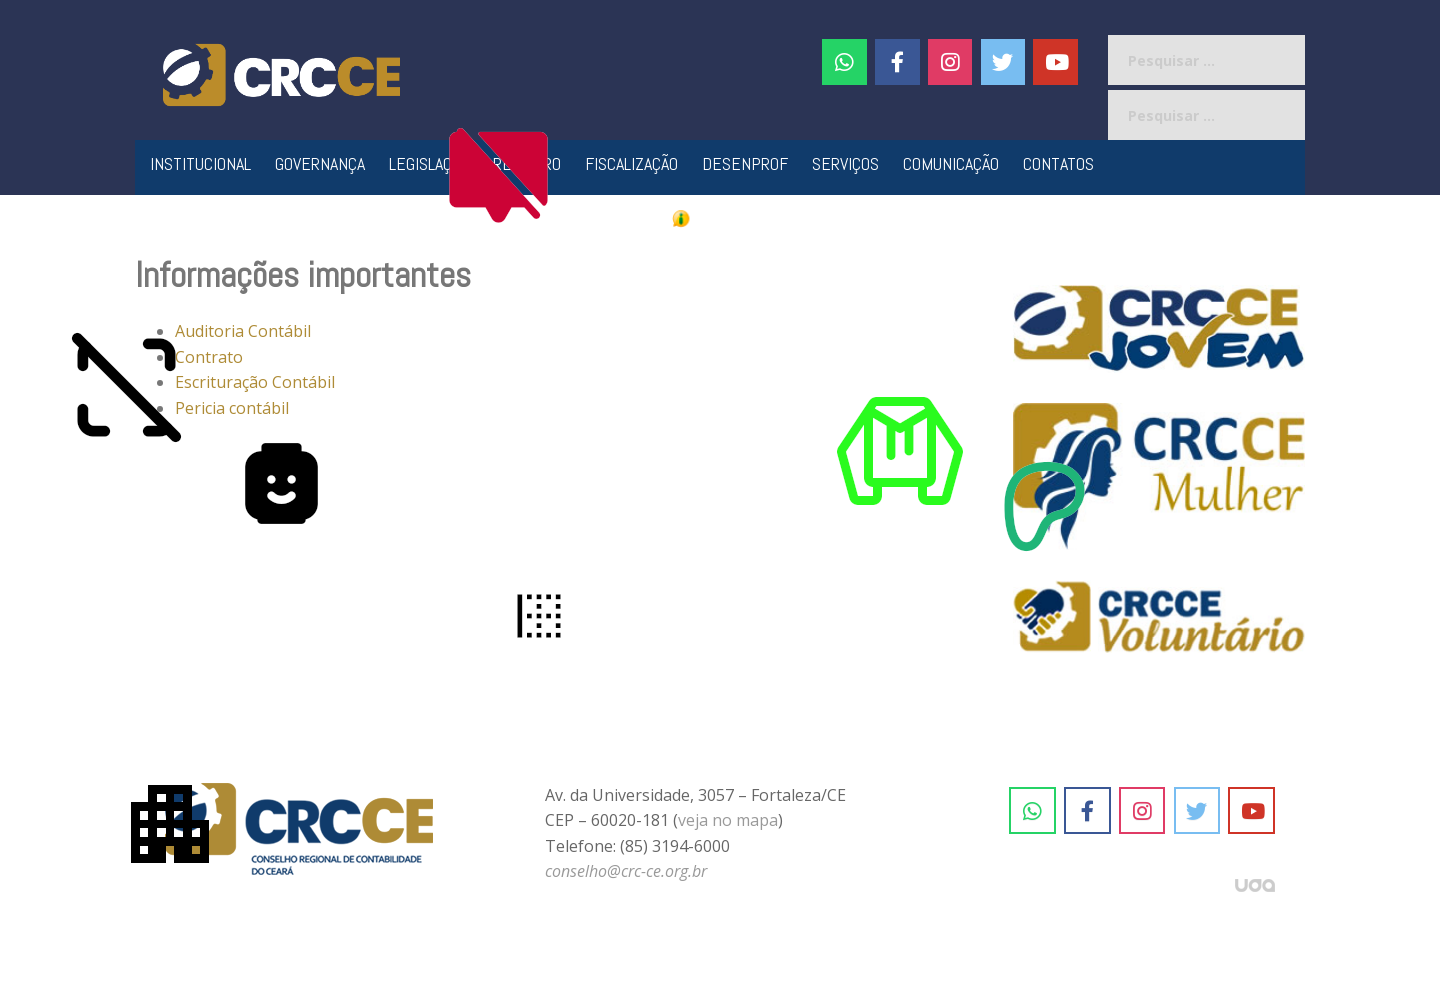 The height and width of the screenshot is (983, 1440). Describe the element at coordinates (126, 387) in the screenshot. I see `maximize view is currently disabled` at that location.